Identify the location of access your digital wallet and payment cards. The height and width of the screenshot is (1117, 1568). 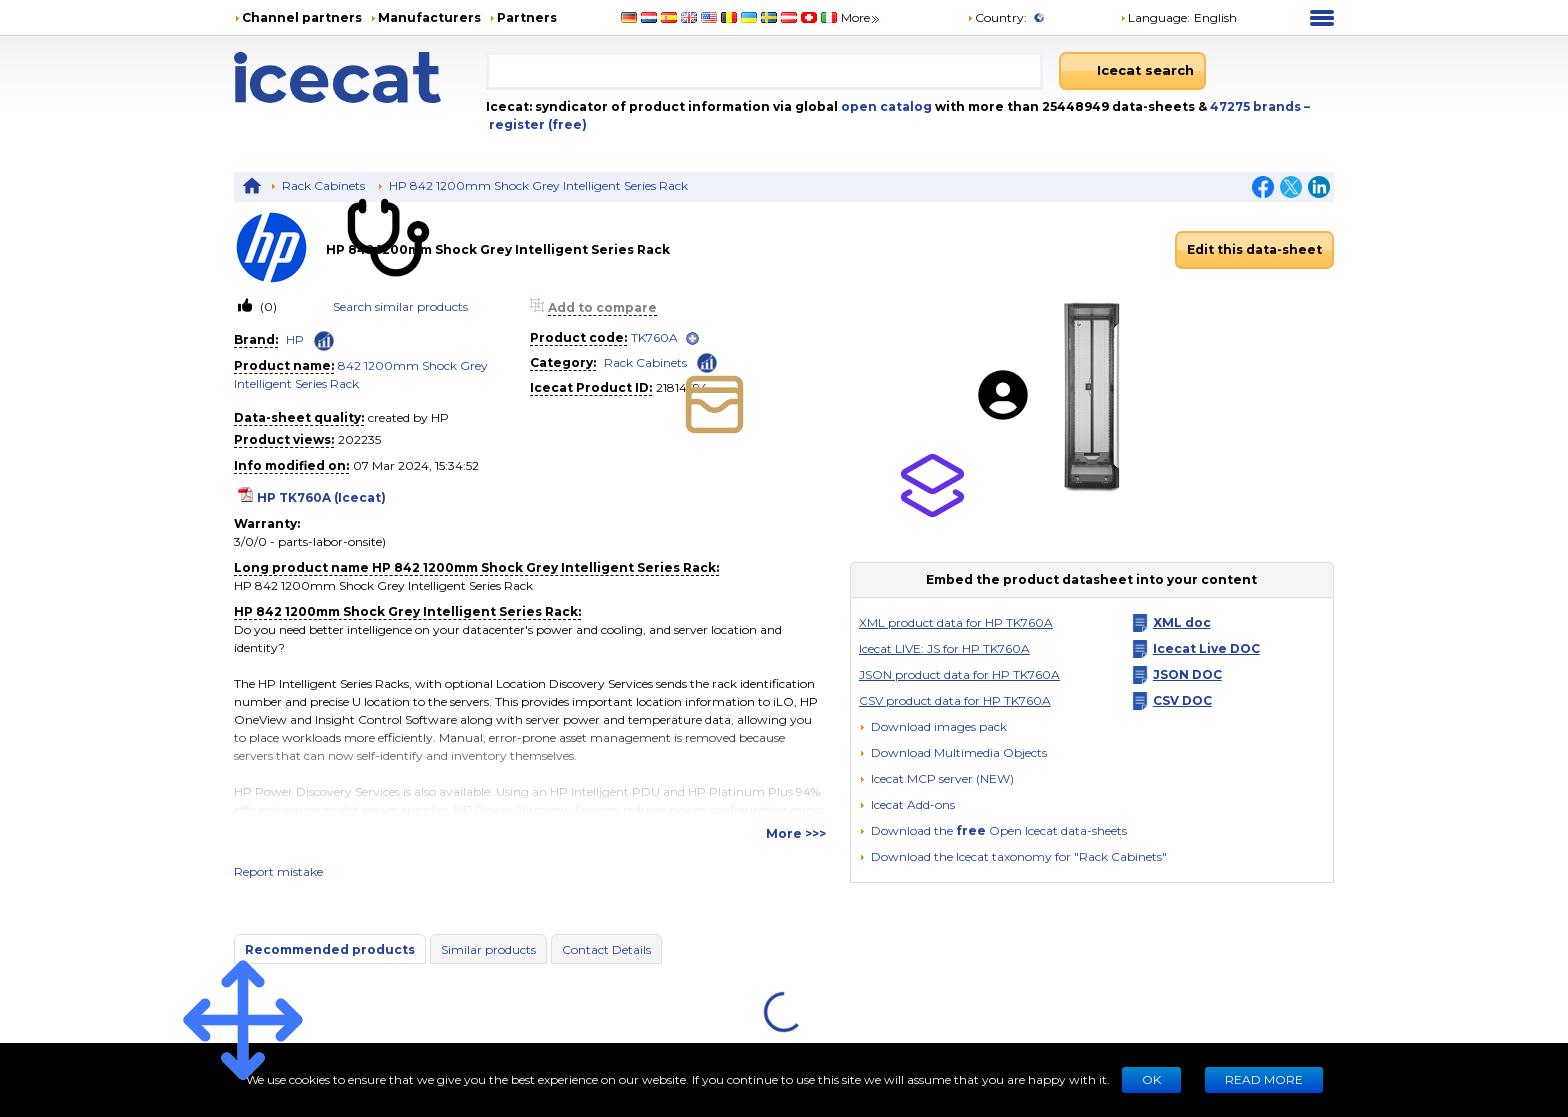
(714, 404).